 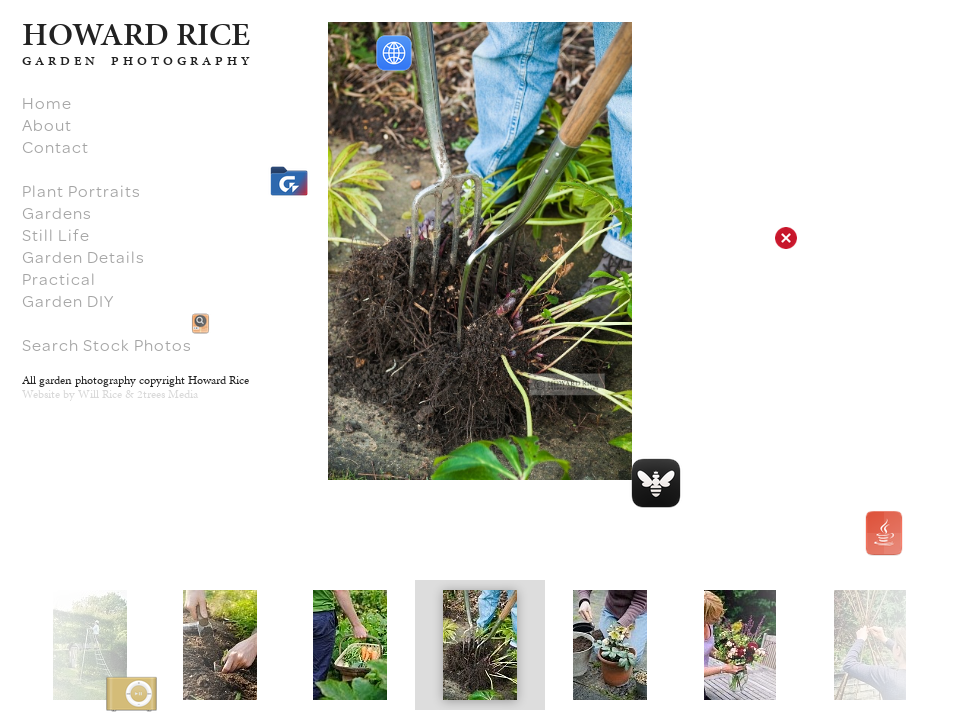 I want to click on open Kandji Self Service app for device management, so click(x=656, y=483).